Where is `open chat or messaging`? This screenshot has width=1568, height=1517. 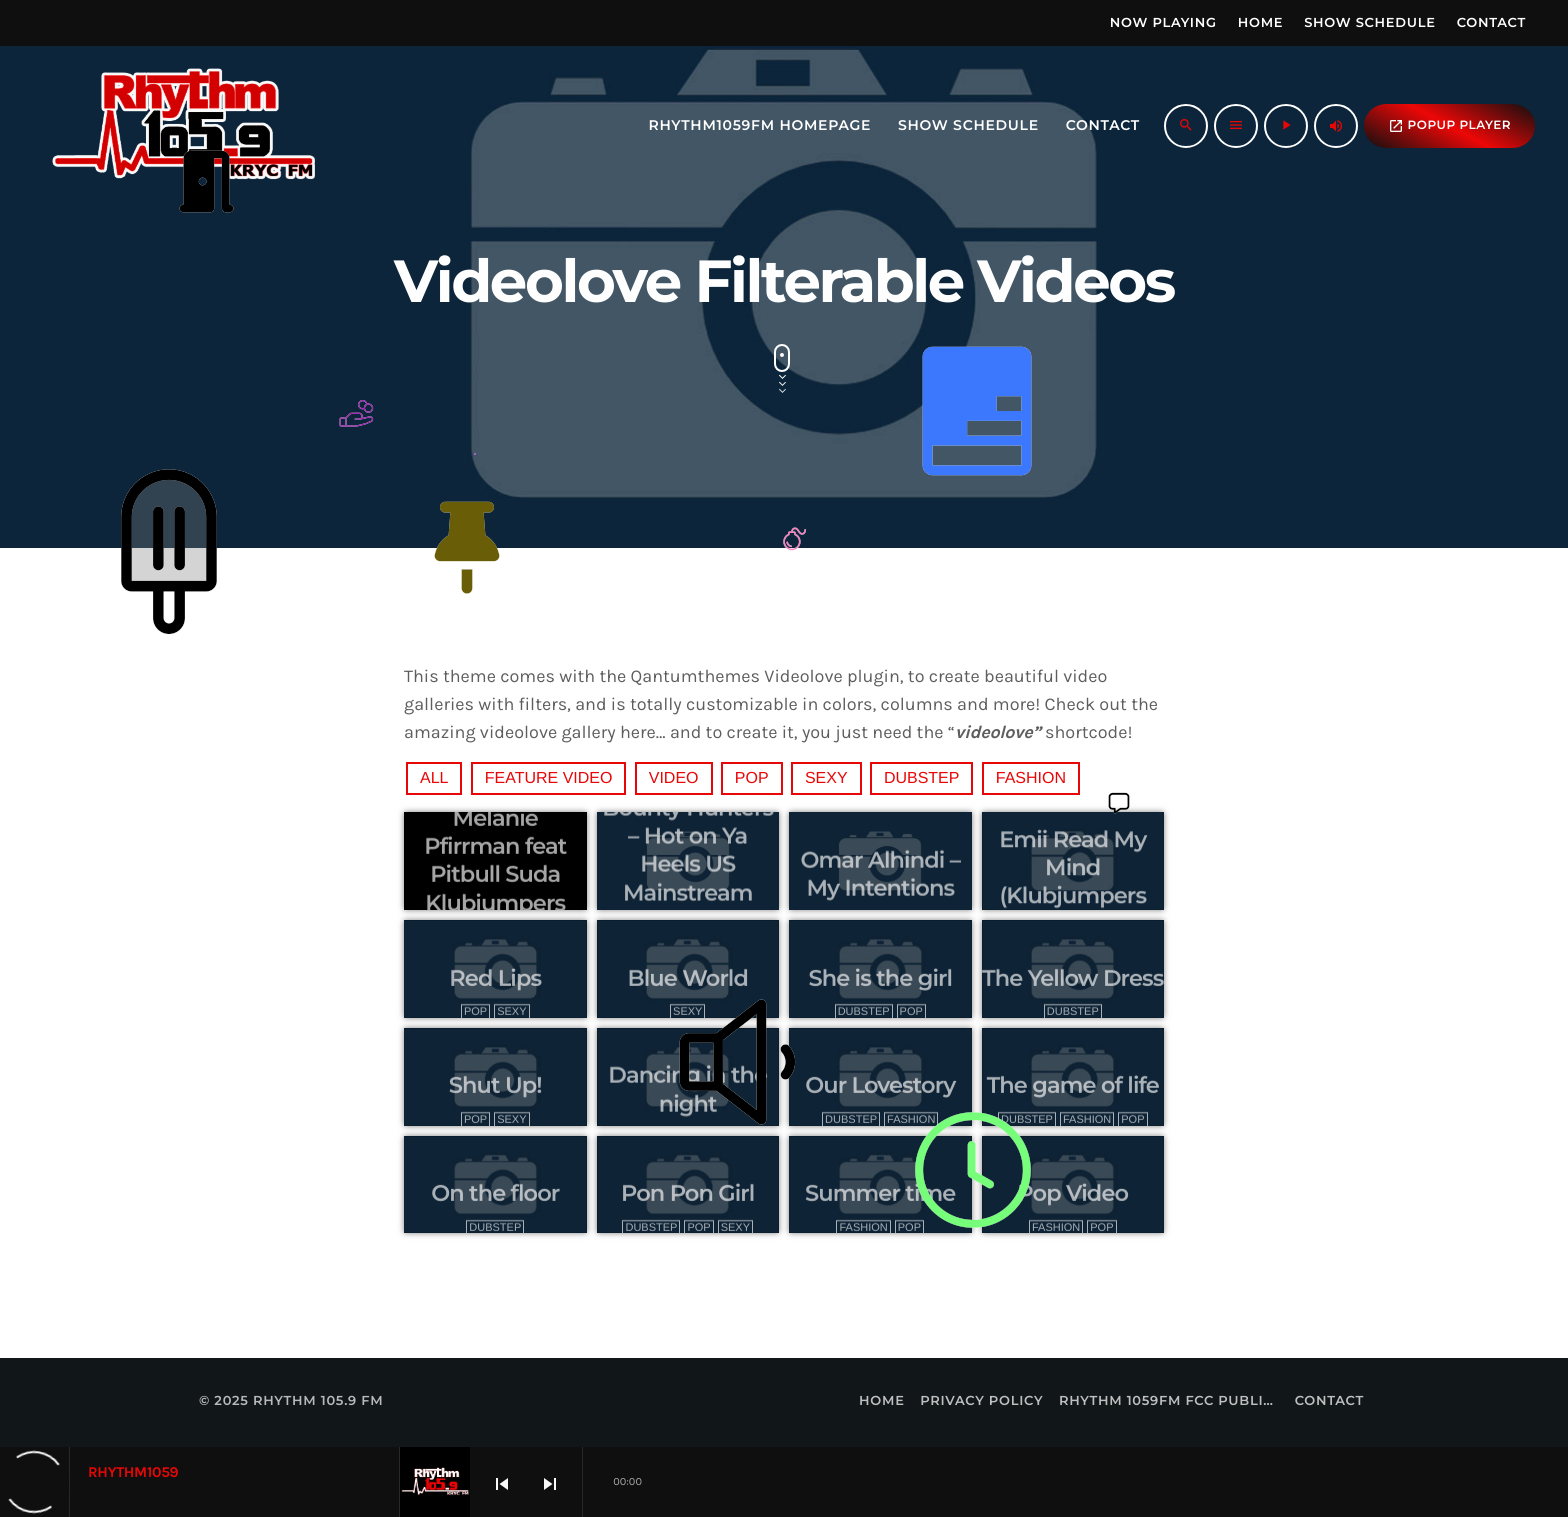
open chat or messaging is located at coordinates (1119, 802).